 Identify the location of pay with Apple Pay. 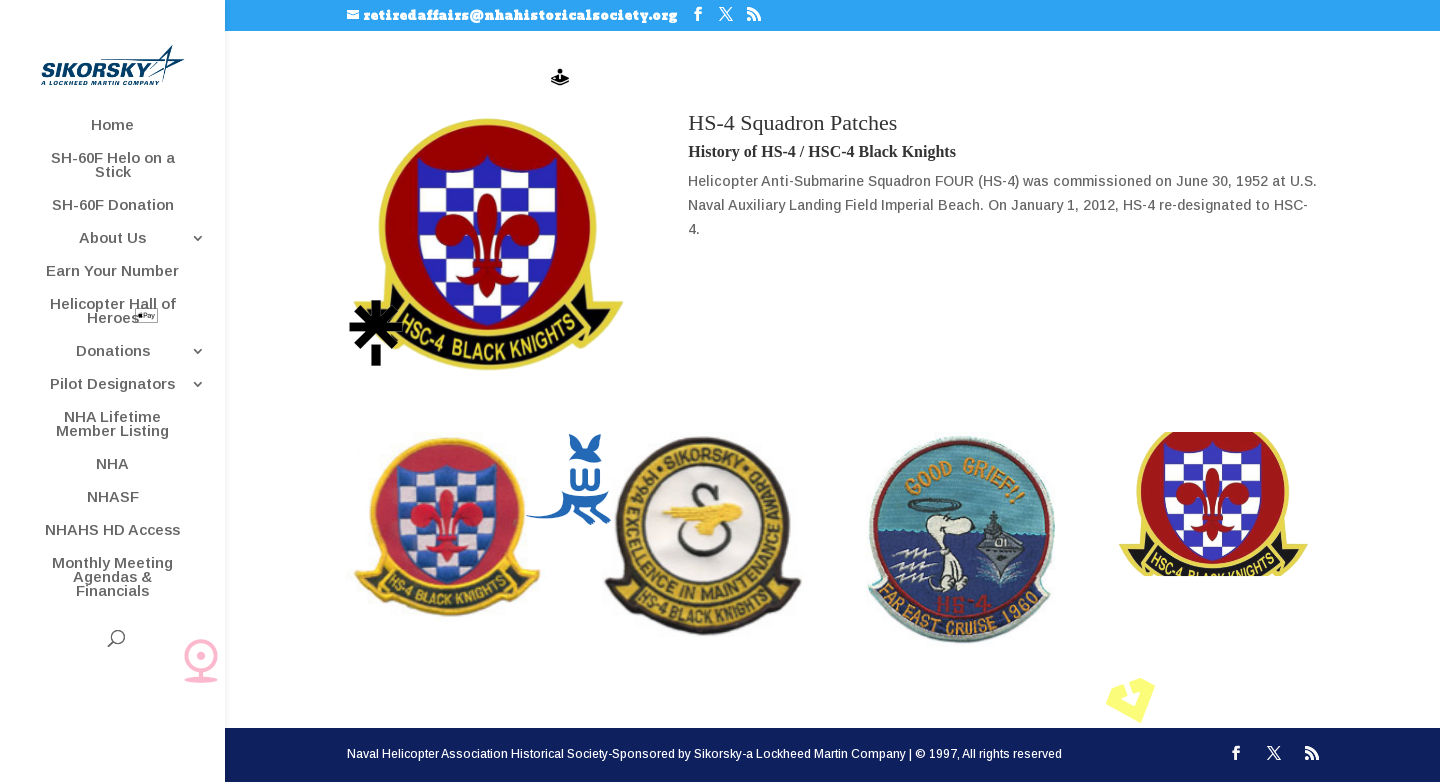
(146, 315).